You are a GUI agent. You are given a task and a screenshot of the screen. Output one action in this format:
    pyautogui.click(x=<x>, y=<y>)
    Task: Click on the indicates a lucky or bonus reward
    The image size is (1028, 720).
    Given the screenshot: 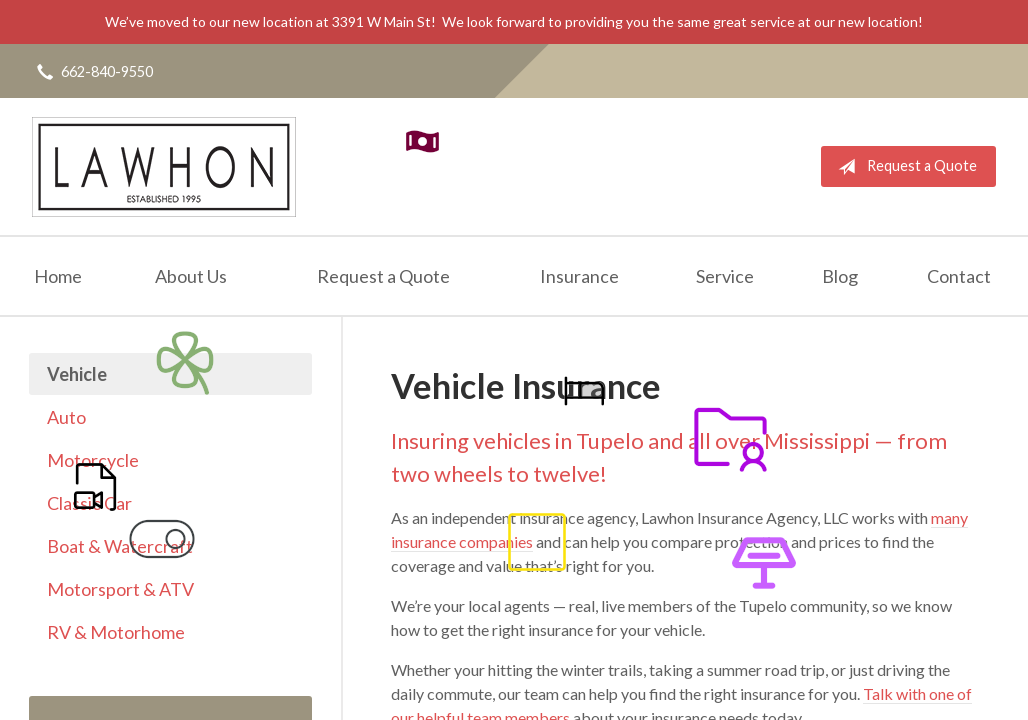 What is the action you would take?
    pyautogui.click(x=185, y=362)
    